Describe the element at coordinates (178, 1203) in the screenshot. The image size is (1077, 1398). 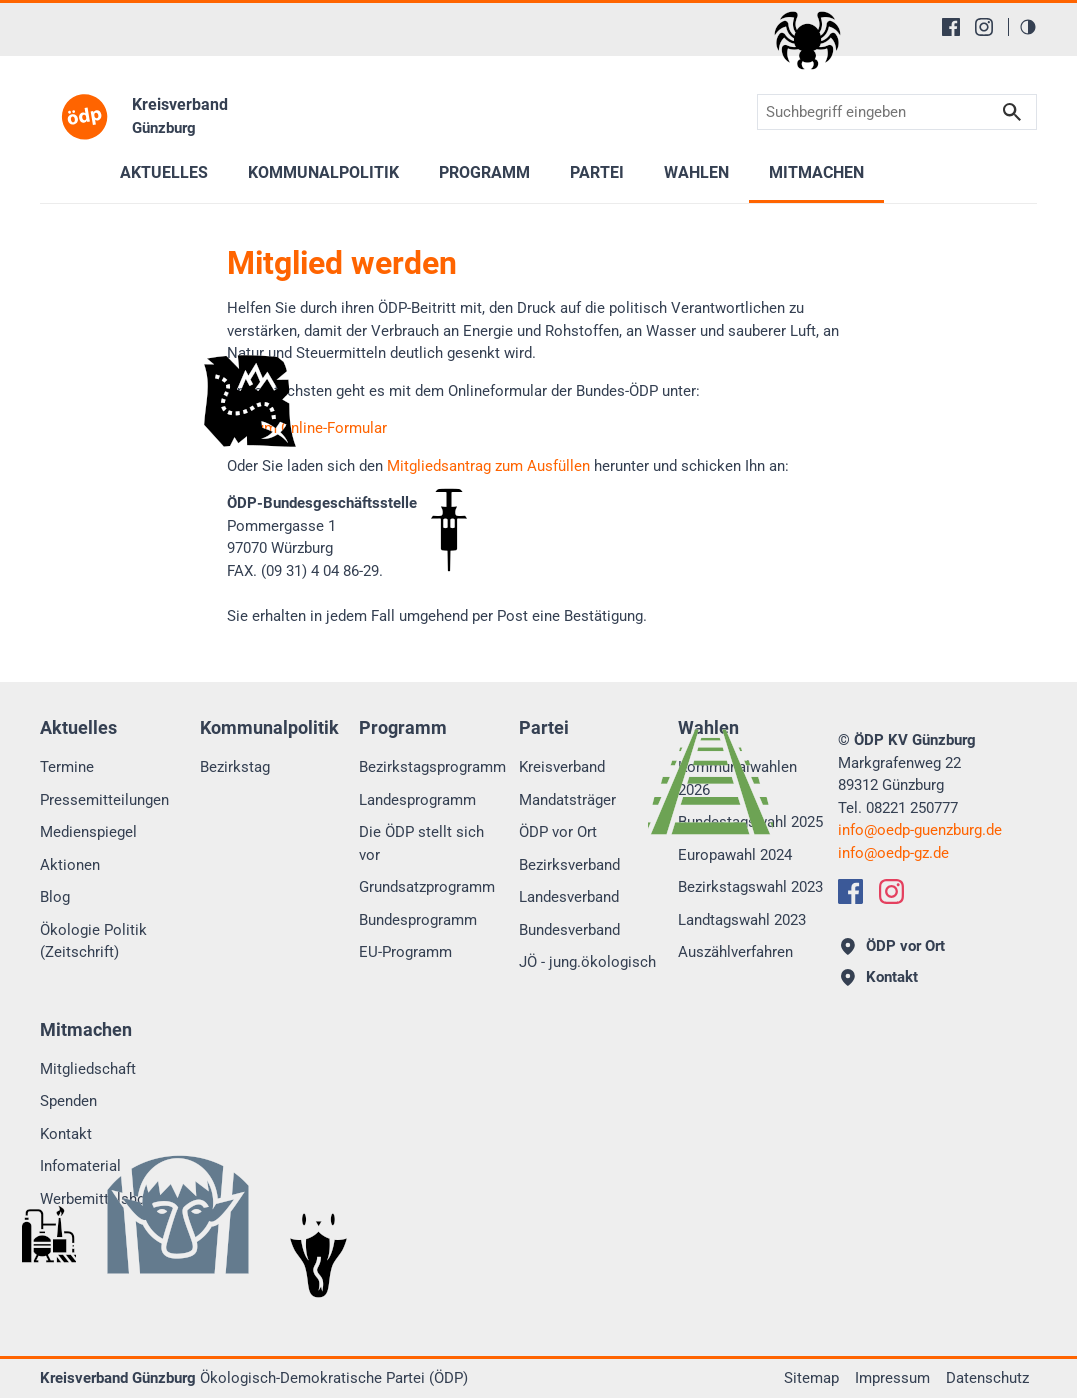
I see `select troll character or creature type` at that location.